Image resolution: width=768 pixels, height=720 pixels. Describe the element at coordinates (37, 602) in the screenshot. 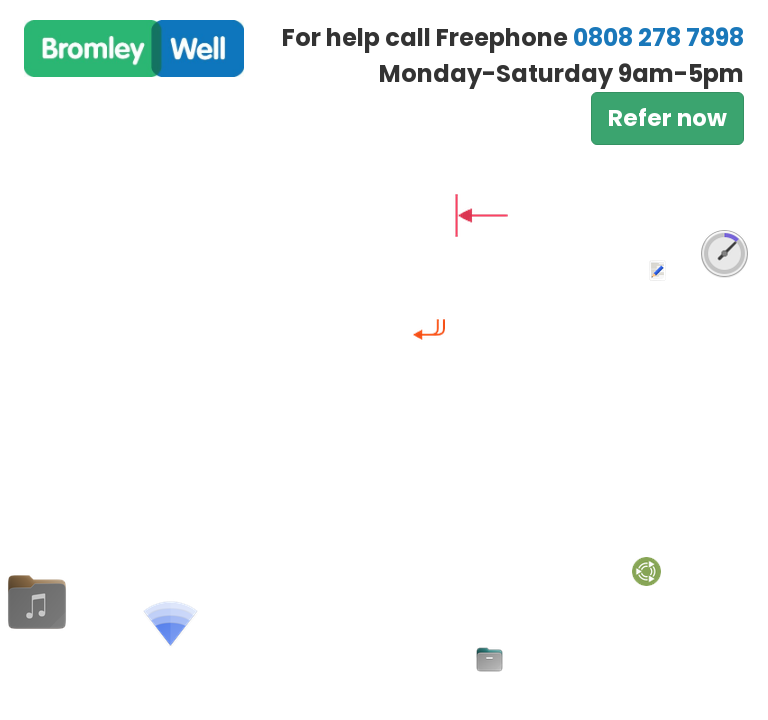

I see `open your music folder` at that location.